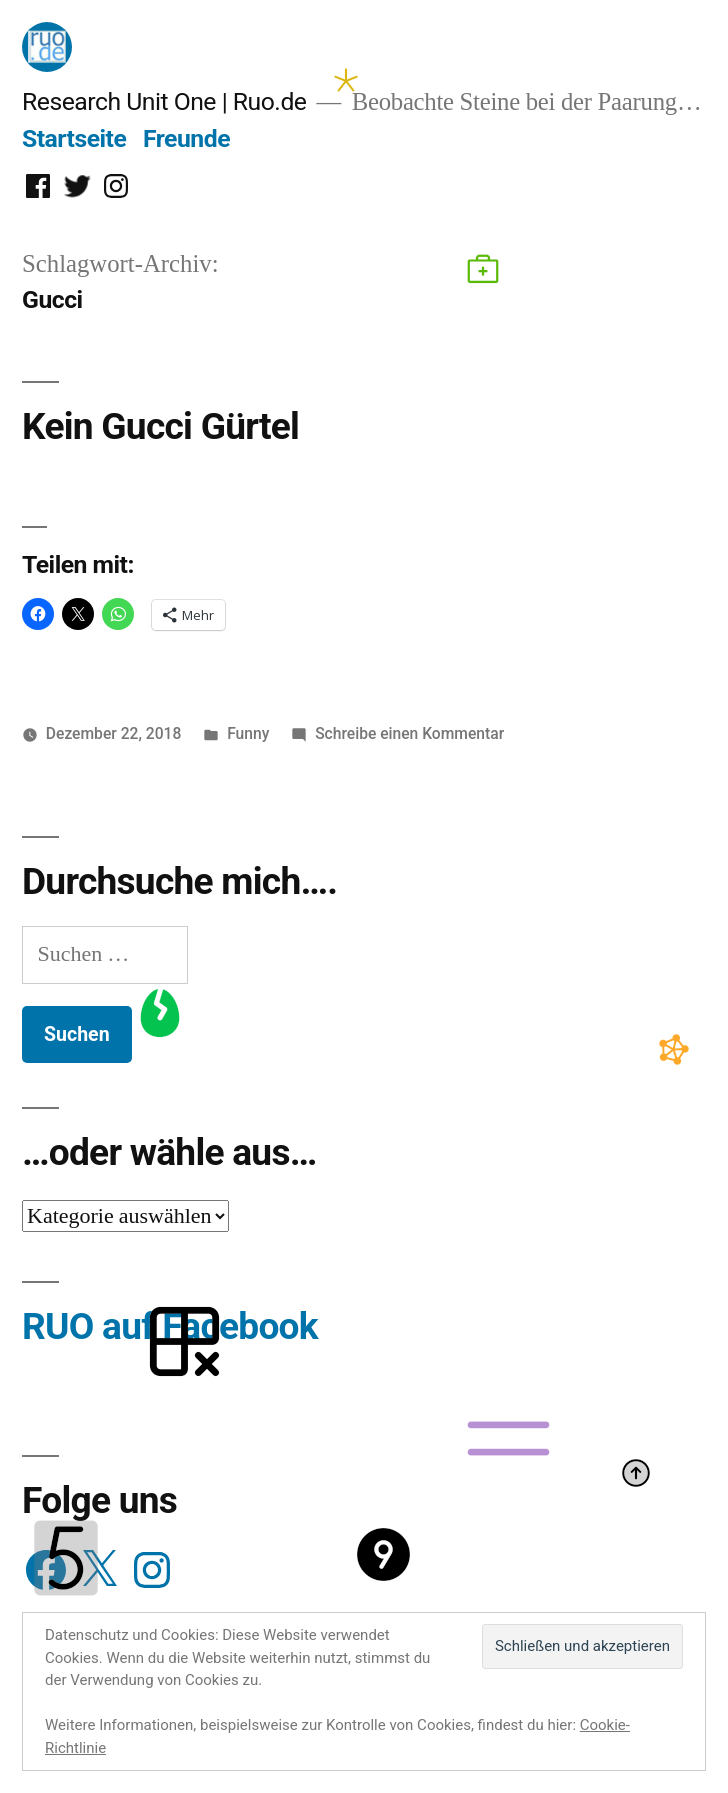 The width and height of the screenshot is (728, 1793). Describe the element at coordinates (483, 270) in the screenshot. I see `access health or medical resources` at that location.